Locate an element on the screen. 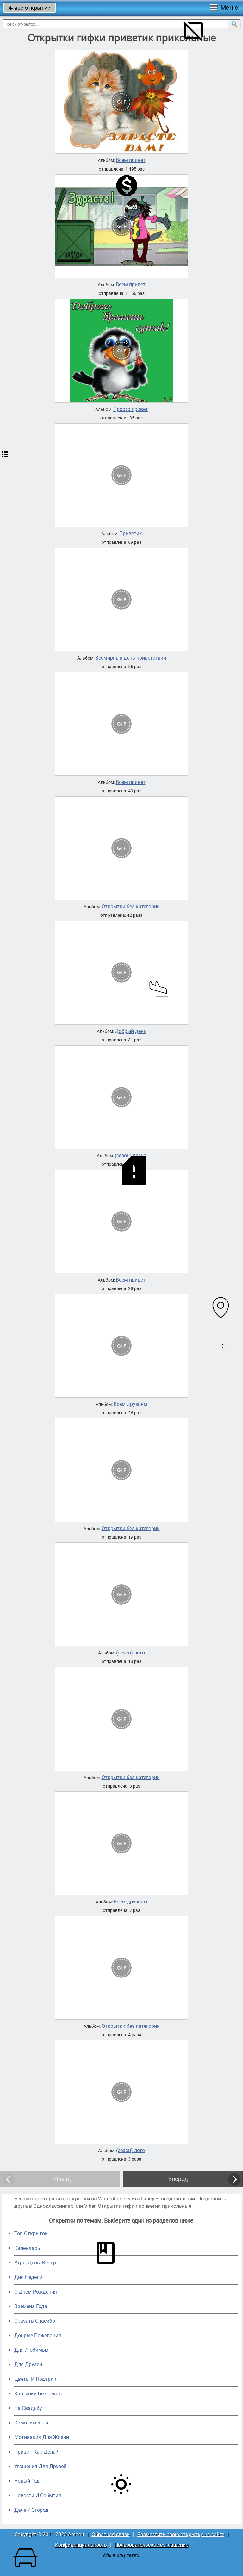 The width and height of the screenshot is (243, 2576). open the app drawer or launcher is located at coordinates (5, 454).